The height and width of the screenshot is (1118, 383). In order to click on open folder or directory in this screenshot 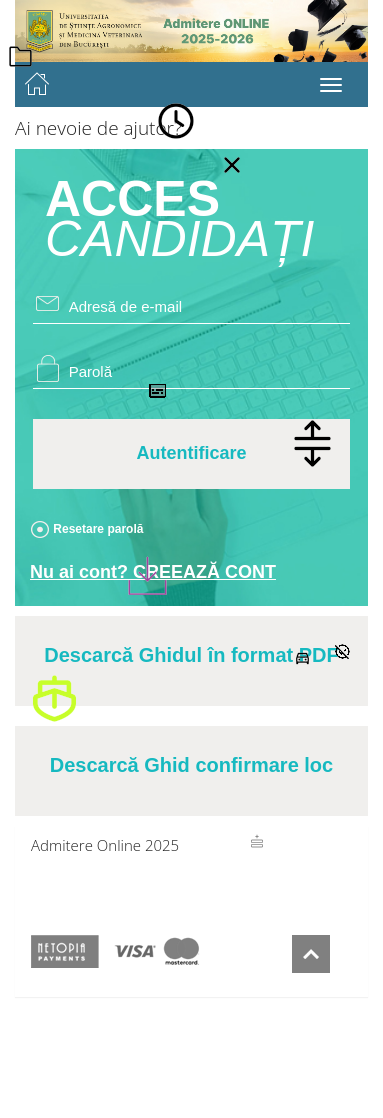, I will do `click(20, 56)`.